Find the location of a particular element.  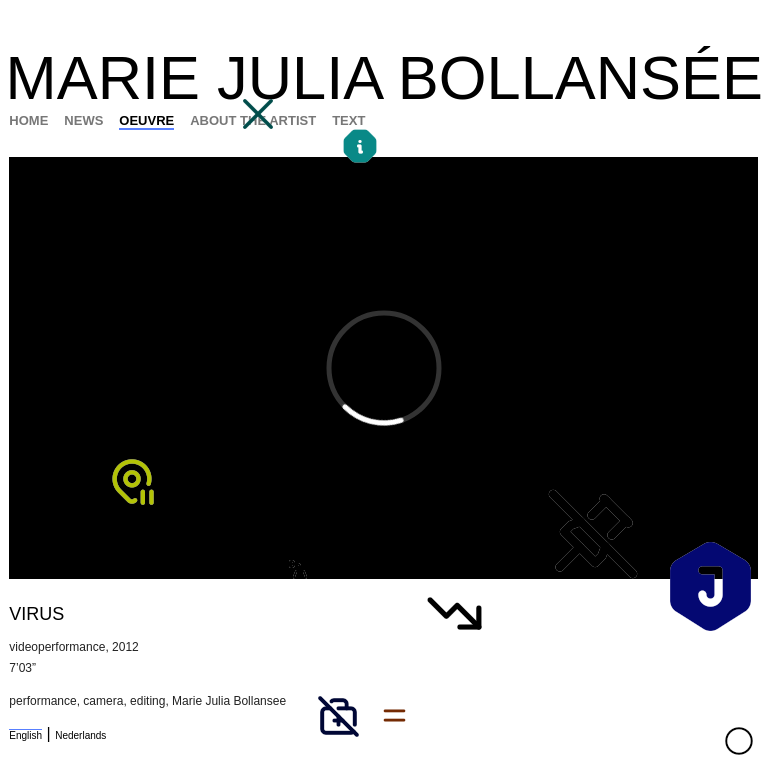

equals or comparison function is located at coordinates (394, 715).